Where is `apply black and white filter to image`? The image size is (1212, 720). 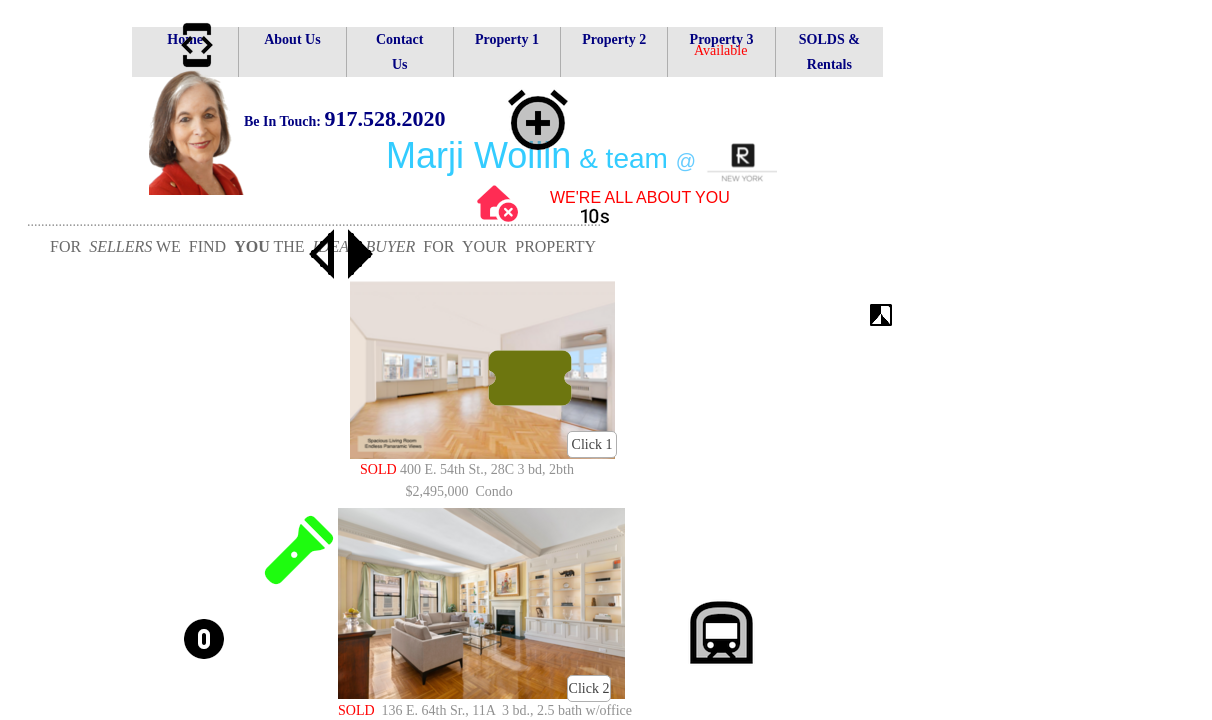 apply black and white filter to image is located at coordinates (881, 315).